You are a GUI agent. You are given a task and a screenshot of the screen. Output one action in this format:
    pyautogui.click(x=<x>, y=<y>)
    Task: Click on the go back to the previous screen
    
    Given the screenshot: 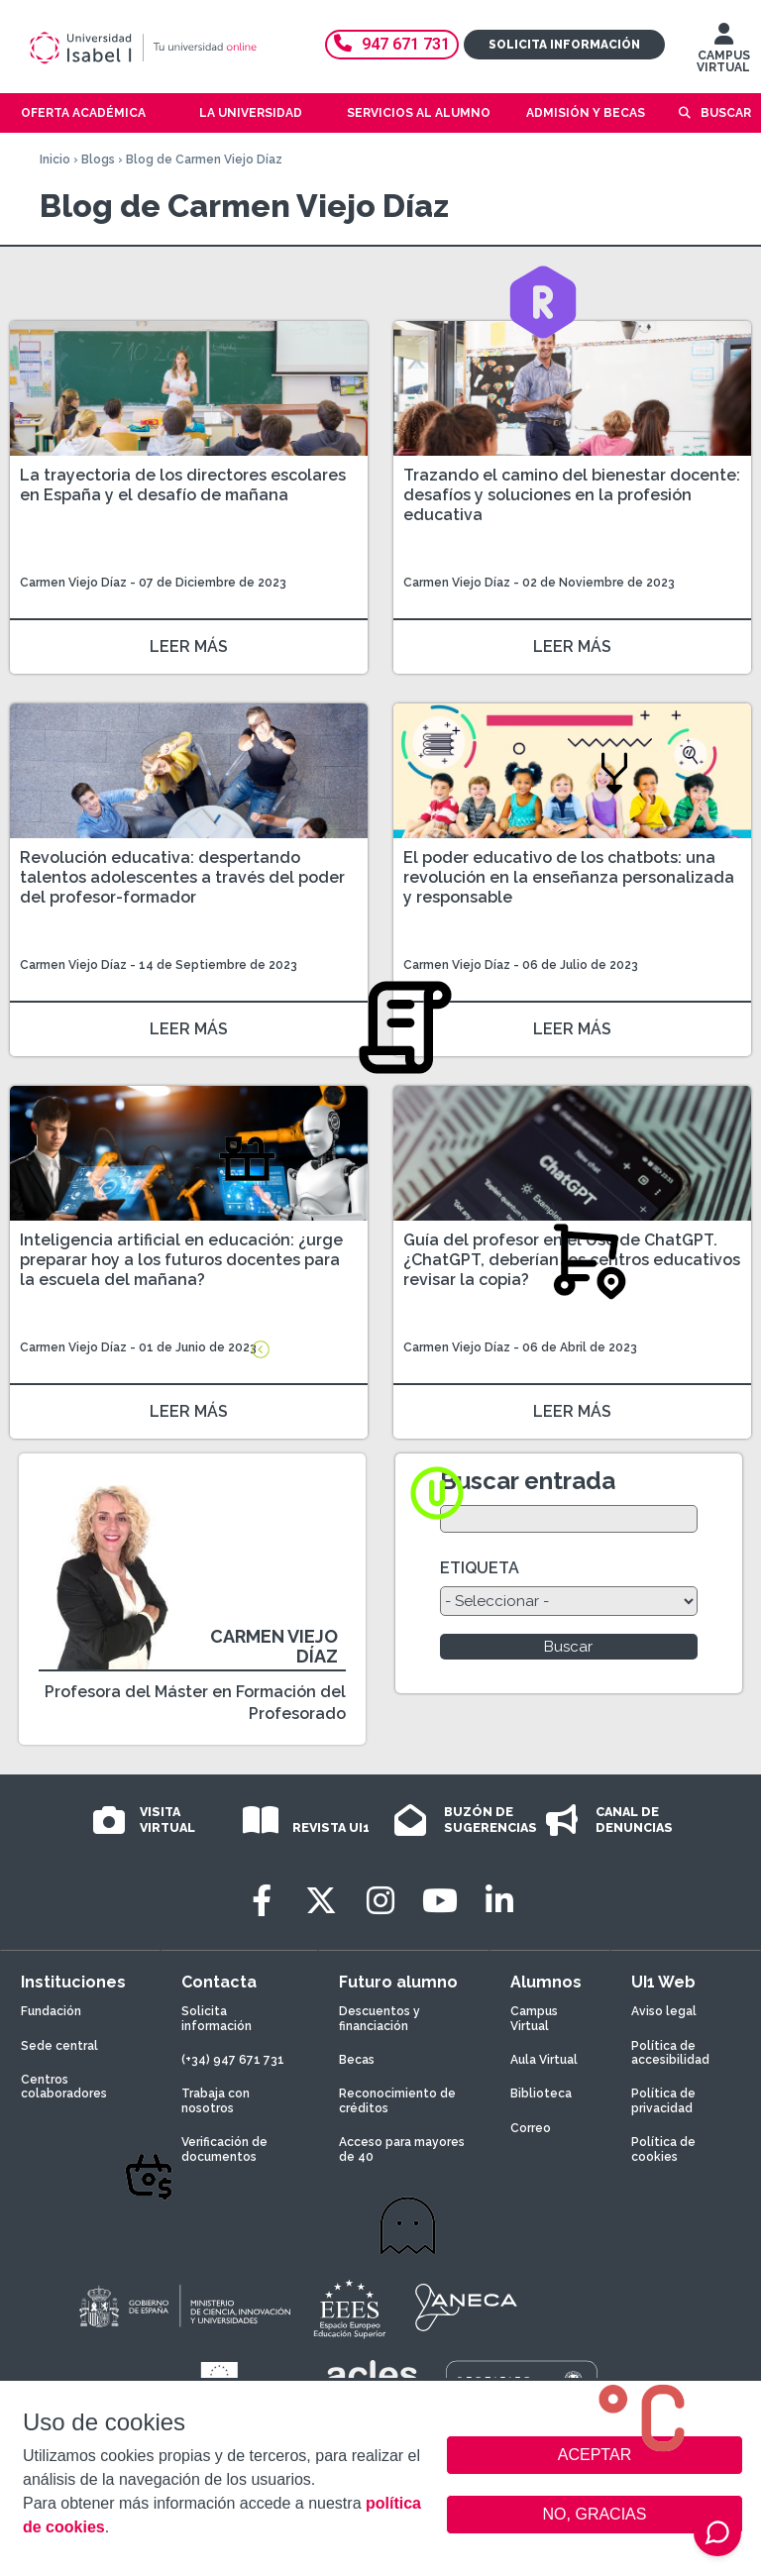 What is the action you would take?
    pyautogui.click(x=261, y=1349)
    